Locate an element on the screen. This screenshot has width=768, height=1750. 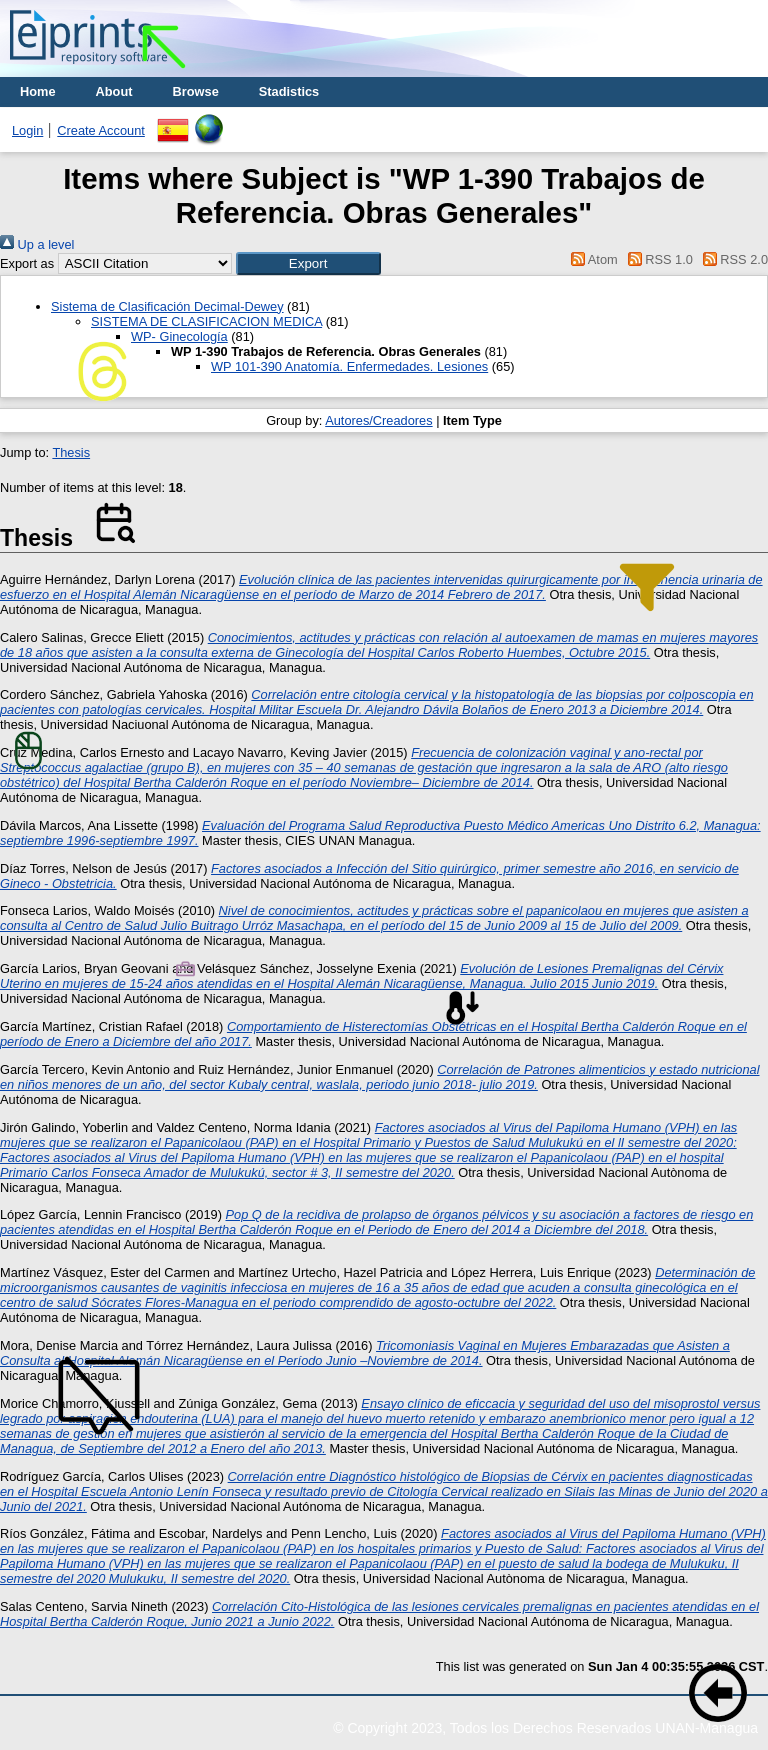
mute or disable chat notifications is located at coordinates (99, 1394).